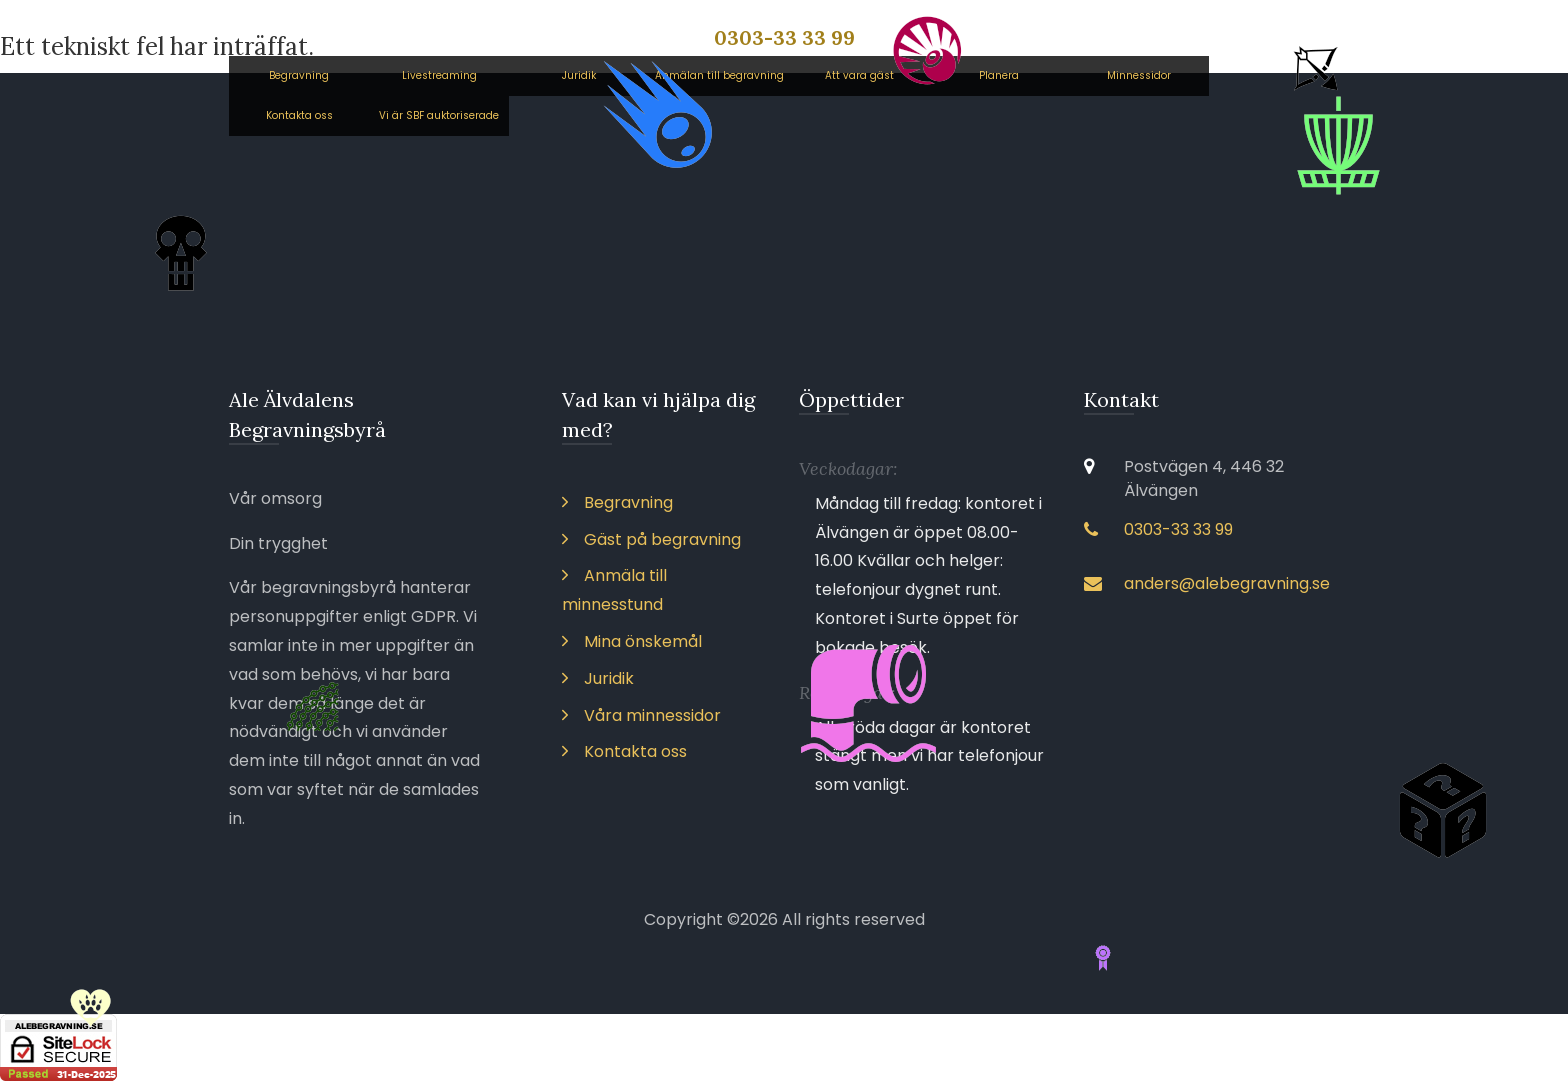 The height and width of the screenshot is (1081, 1568). Describe the element at coordinates (927, 50) in the screenshot. I see `view surveillance or monitoring status` at that location.